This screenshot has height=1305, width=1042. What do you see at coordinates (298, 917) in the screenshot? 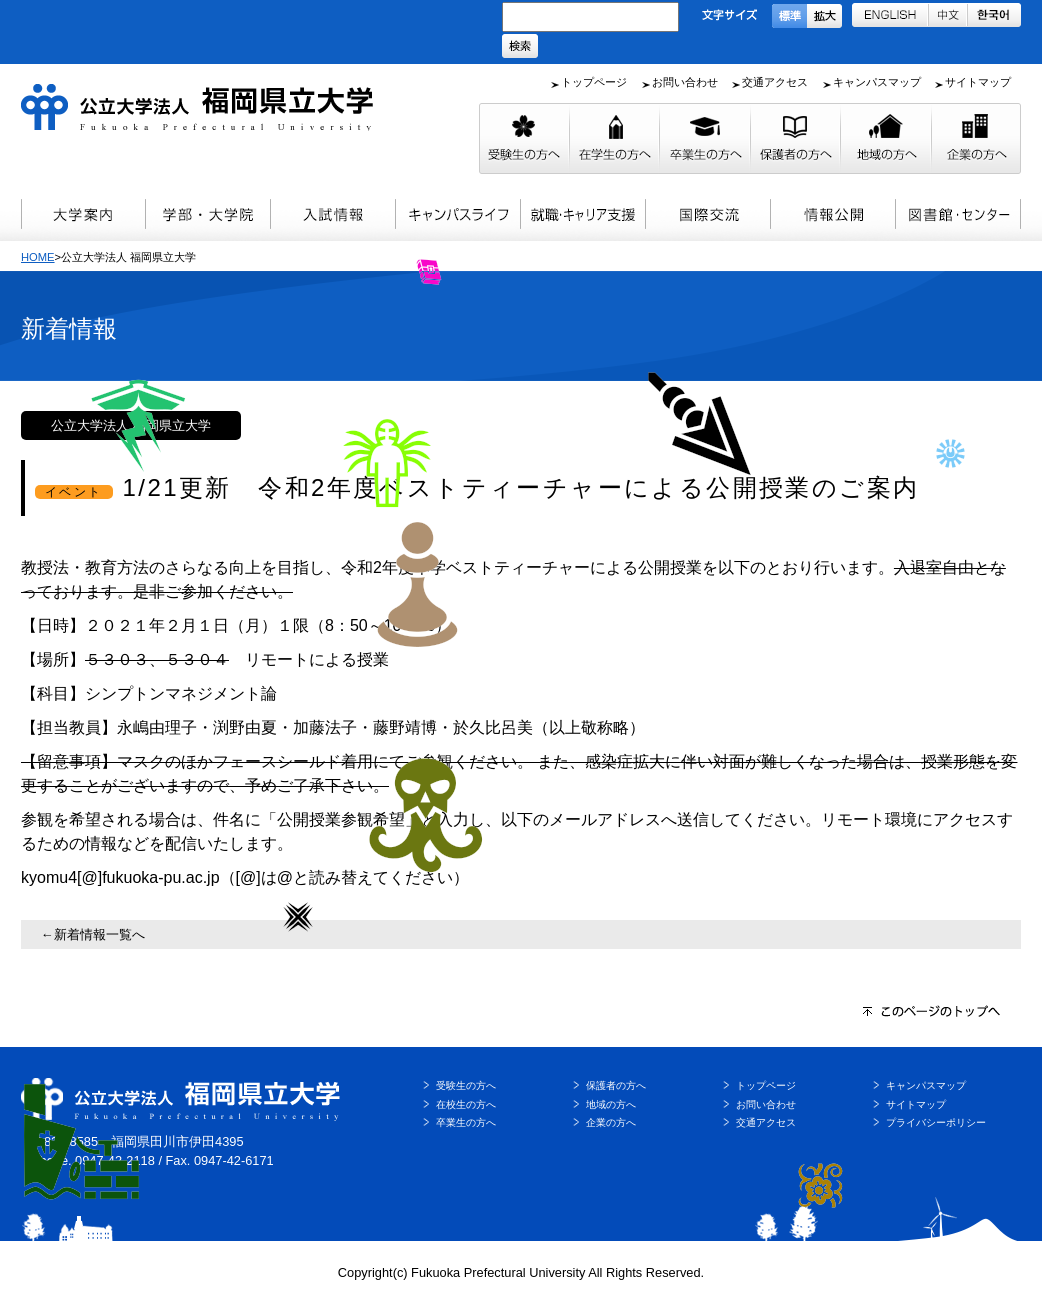
I see `a decorative cross or star emblem for game UI` at bounding box center [298, 917].